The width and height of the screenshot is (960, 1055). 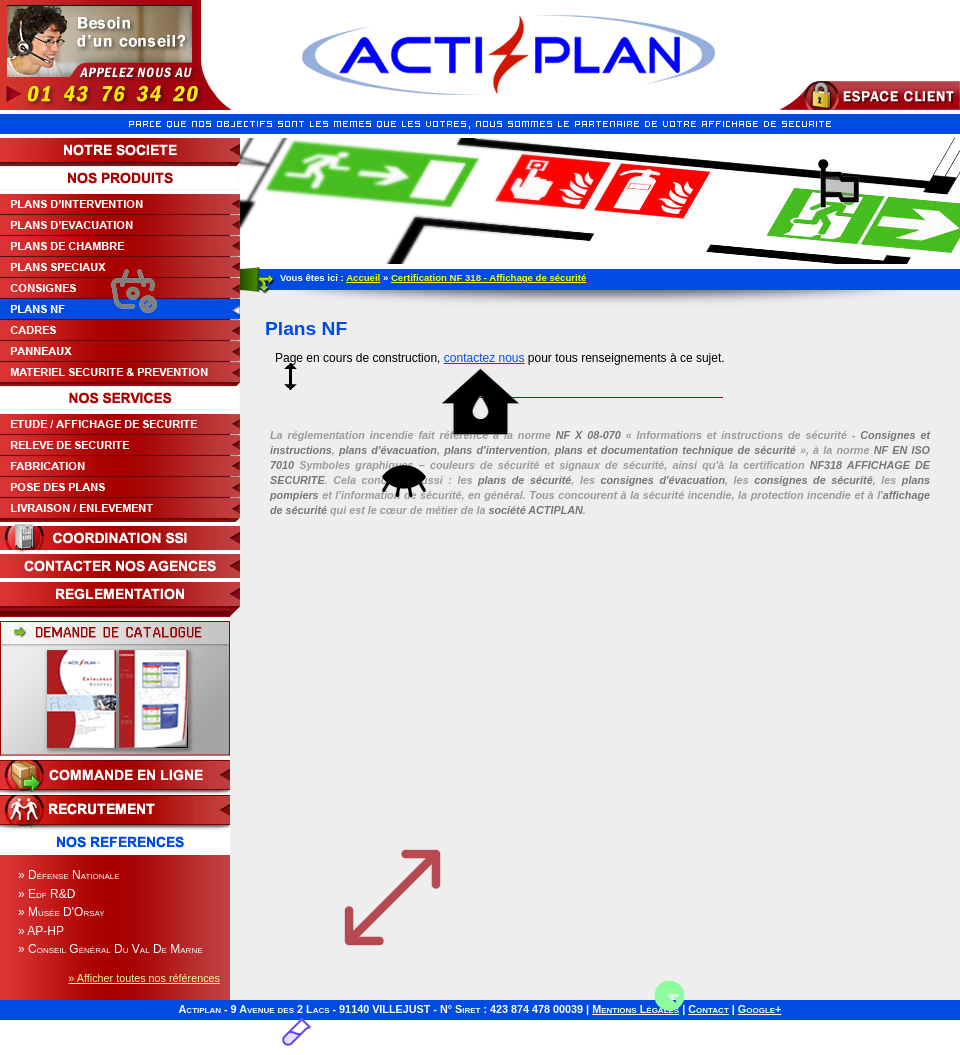 I want to click on indicates afternoon time or PM hours, so click(x=669, y=995).